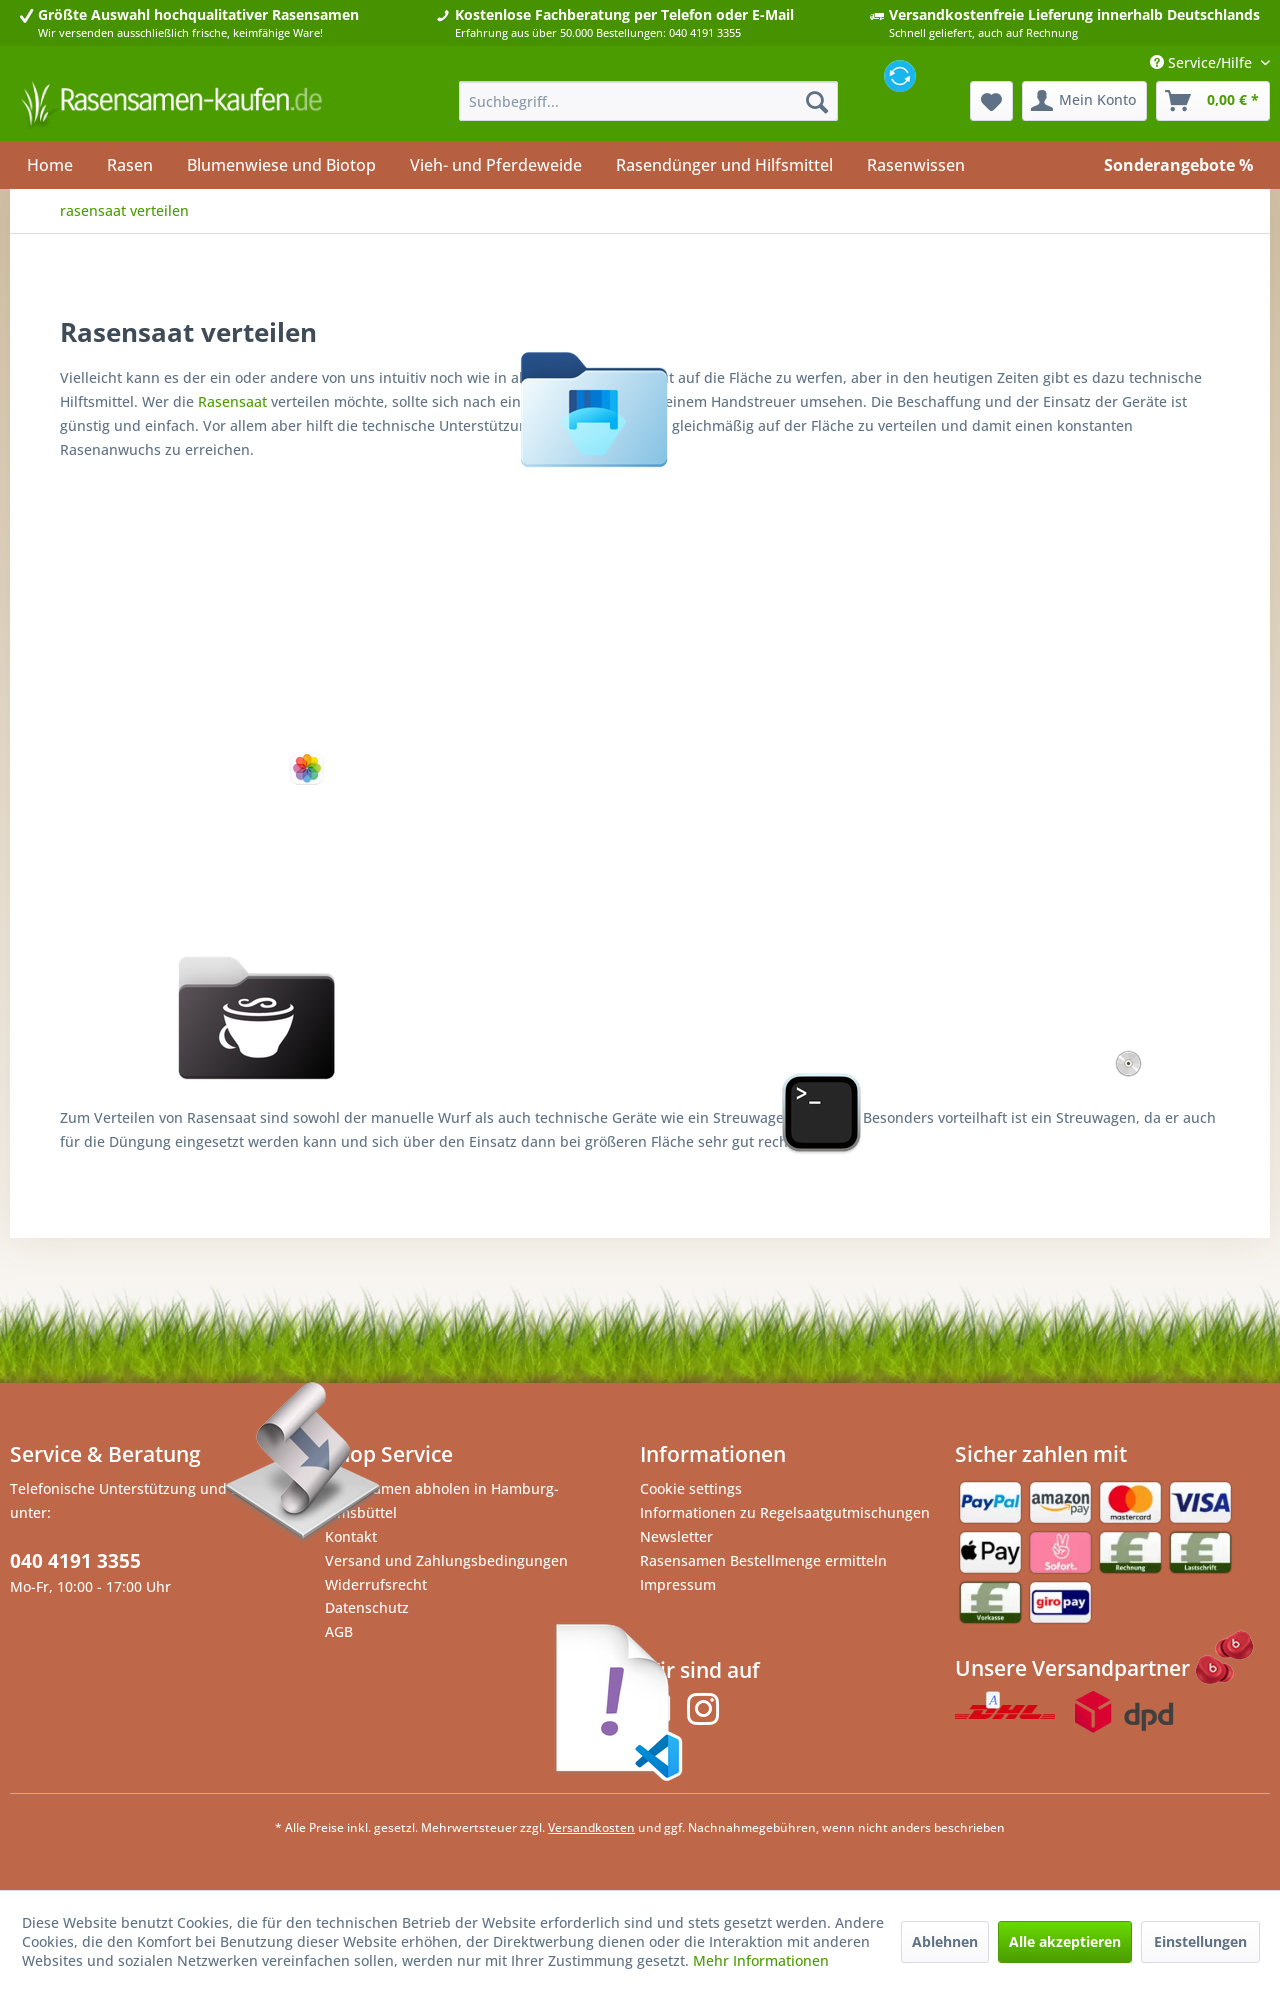  Describe the element at coordinates (821, 1112) in the screenshot. I see `open terminal application` at that location.